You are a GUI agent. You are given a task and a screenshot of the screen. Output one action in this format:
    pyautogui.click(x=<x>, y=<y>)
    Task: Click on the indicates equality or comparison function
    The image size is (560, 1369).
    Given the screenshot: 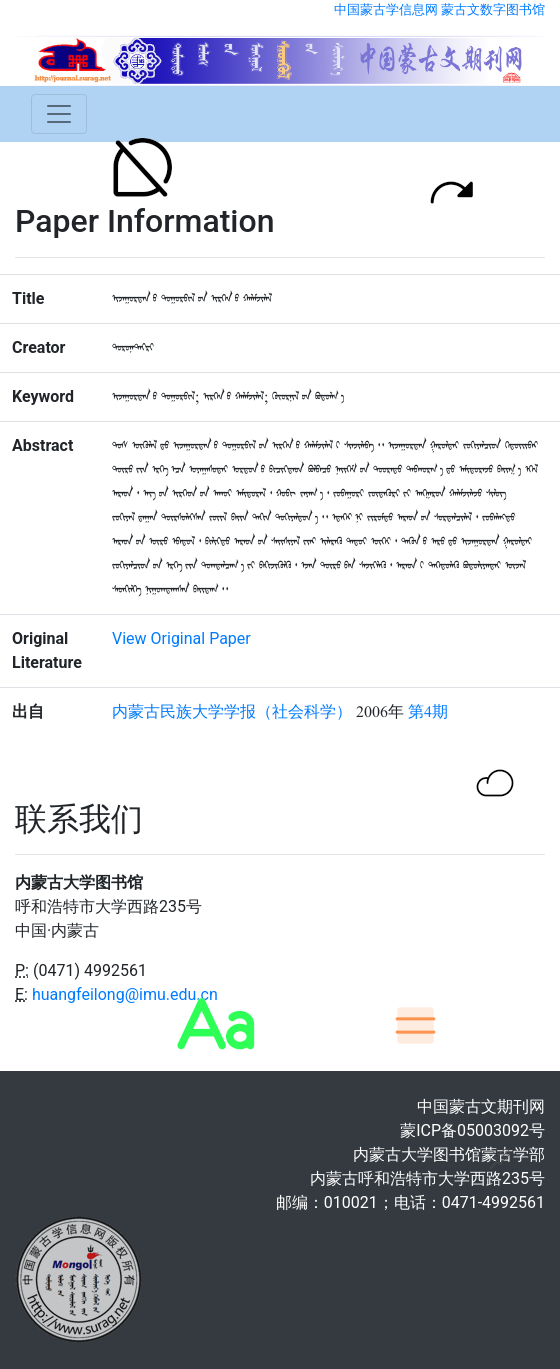 What is the action you would take?
    pyautogui.click(x=415, y=1025)
    